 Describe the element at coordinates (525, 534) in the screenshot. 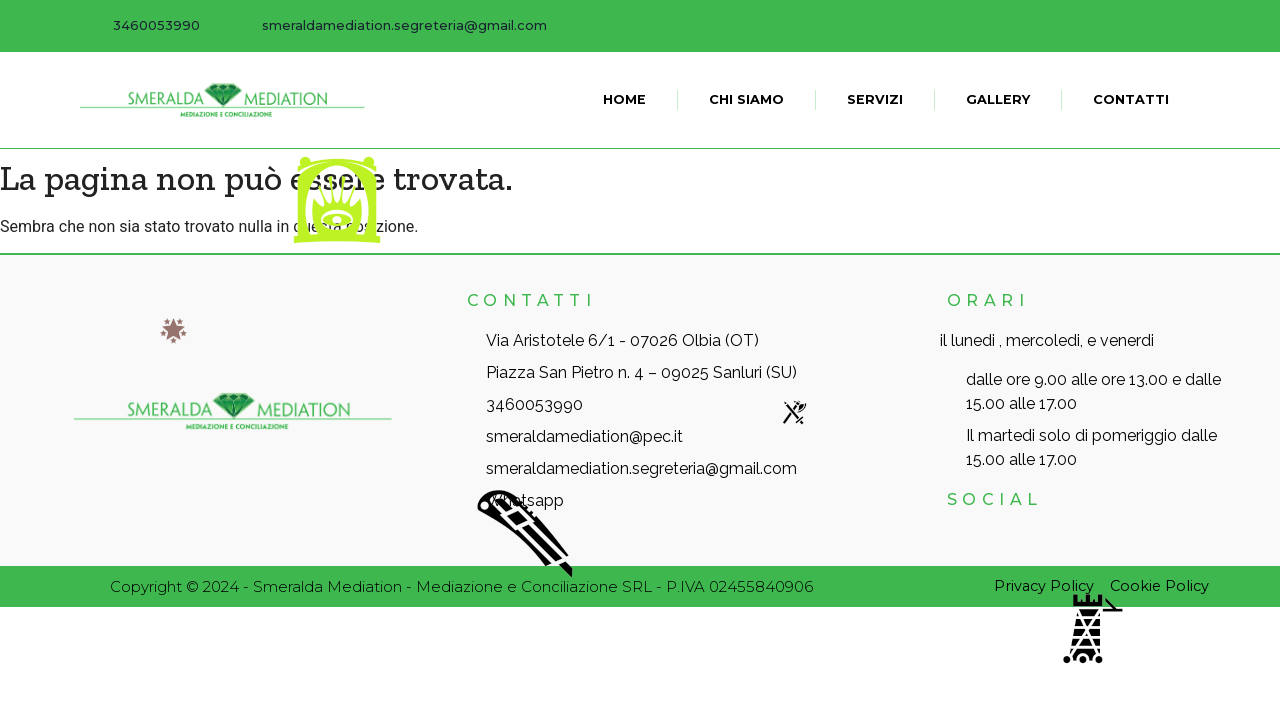

I see `access cutting or trimming tools` at that location.